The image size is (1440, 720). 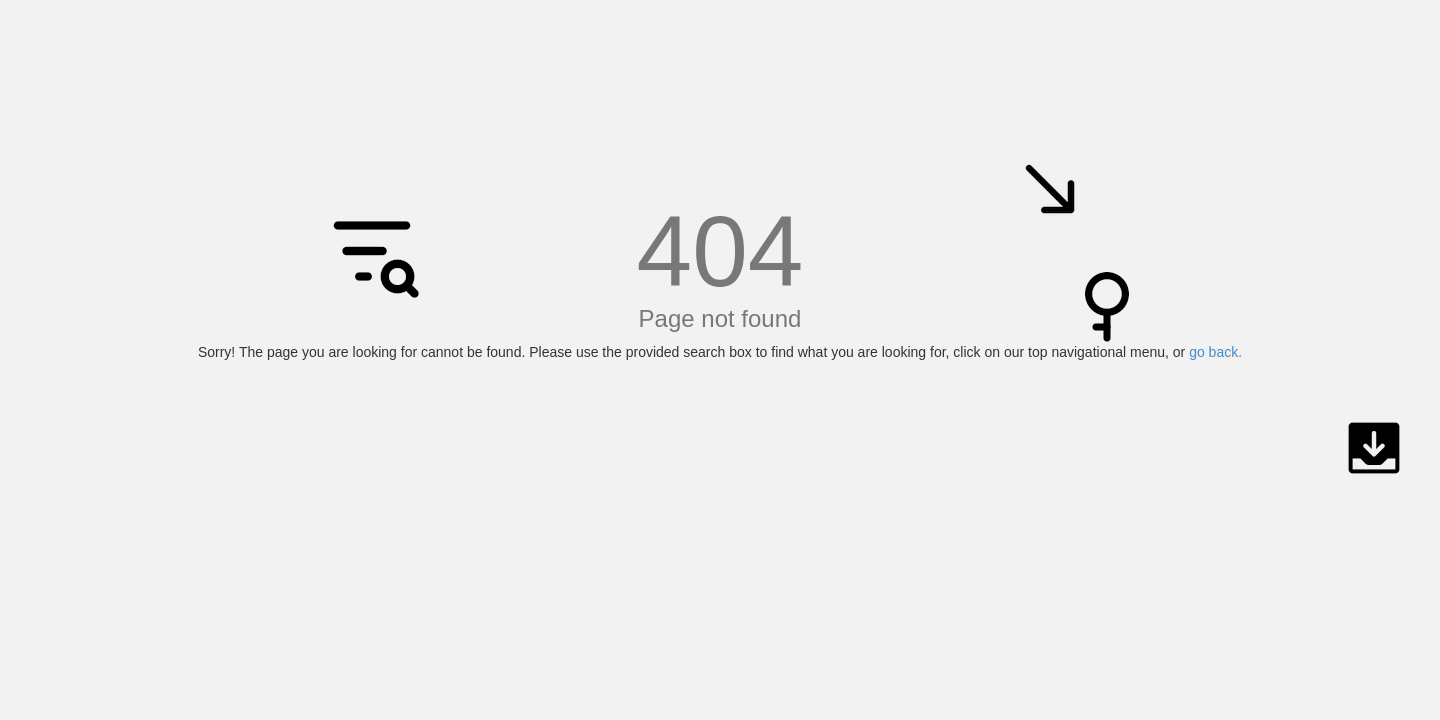 What do you see at coordinates (372, 251) in the screenshot?
I see `search within filtered results` at bounding box center [372, 251].